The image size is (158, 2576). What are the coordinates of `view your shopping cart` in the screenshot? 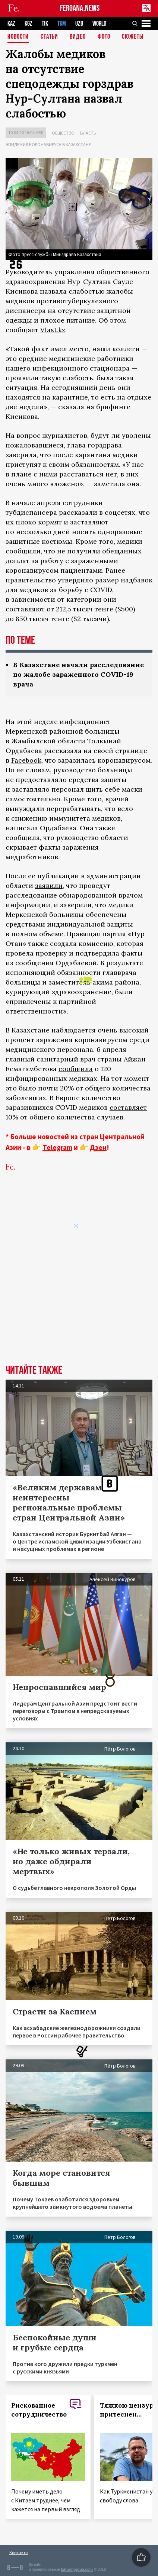 It's located at (82, 2051).